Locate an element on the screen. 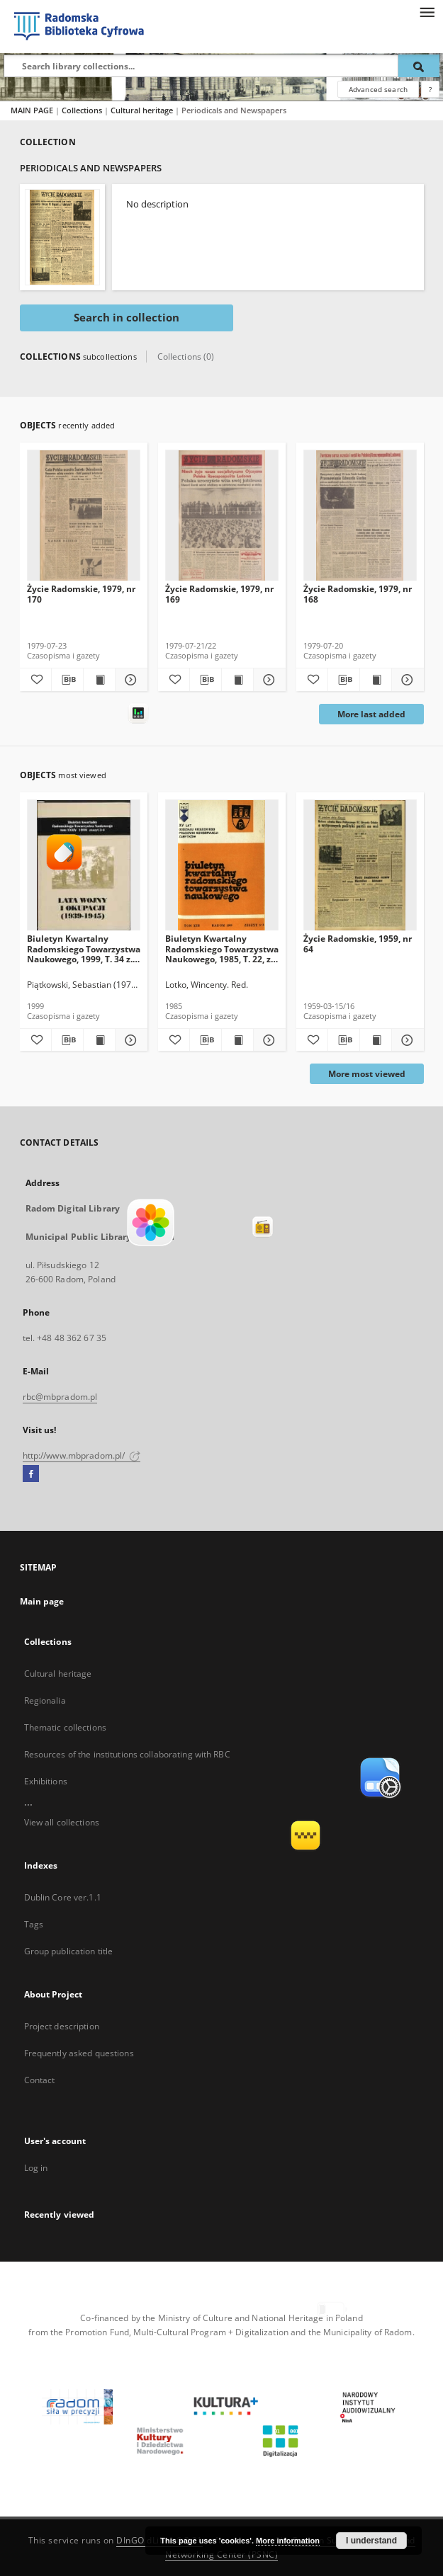  open shortwave radio streaming app is located at coordinates (262, 1226).